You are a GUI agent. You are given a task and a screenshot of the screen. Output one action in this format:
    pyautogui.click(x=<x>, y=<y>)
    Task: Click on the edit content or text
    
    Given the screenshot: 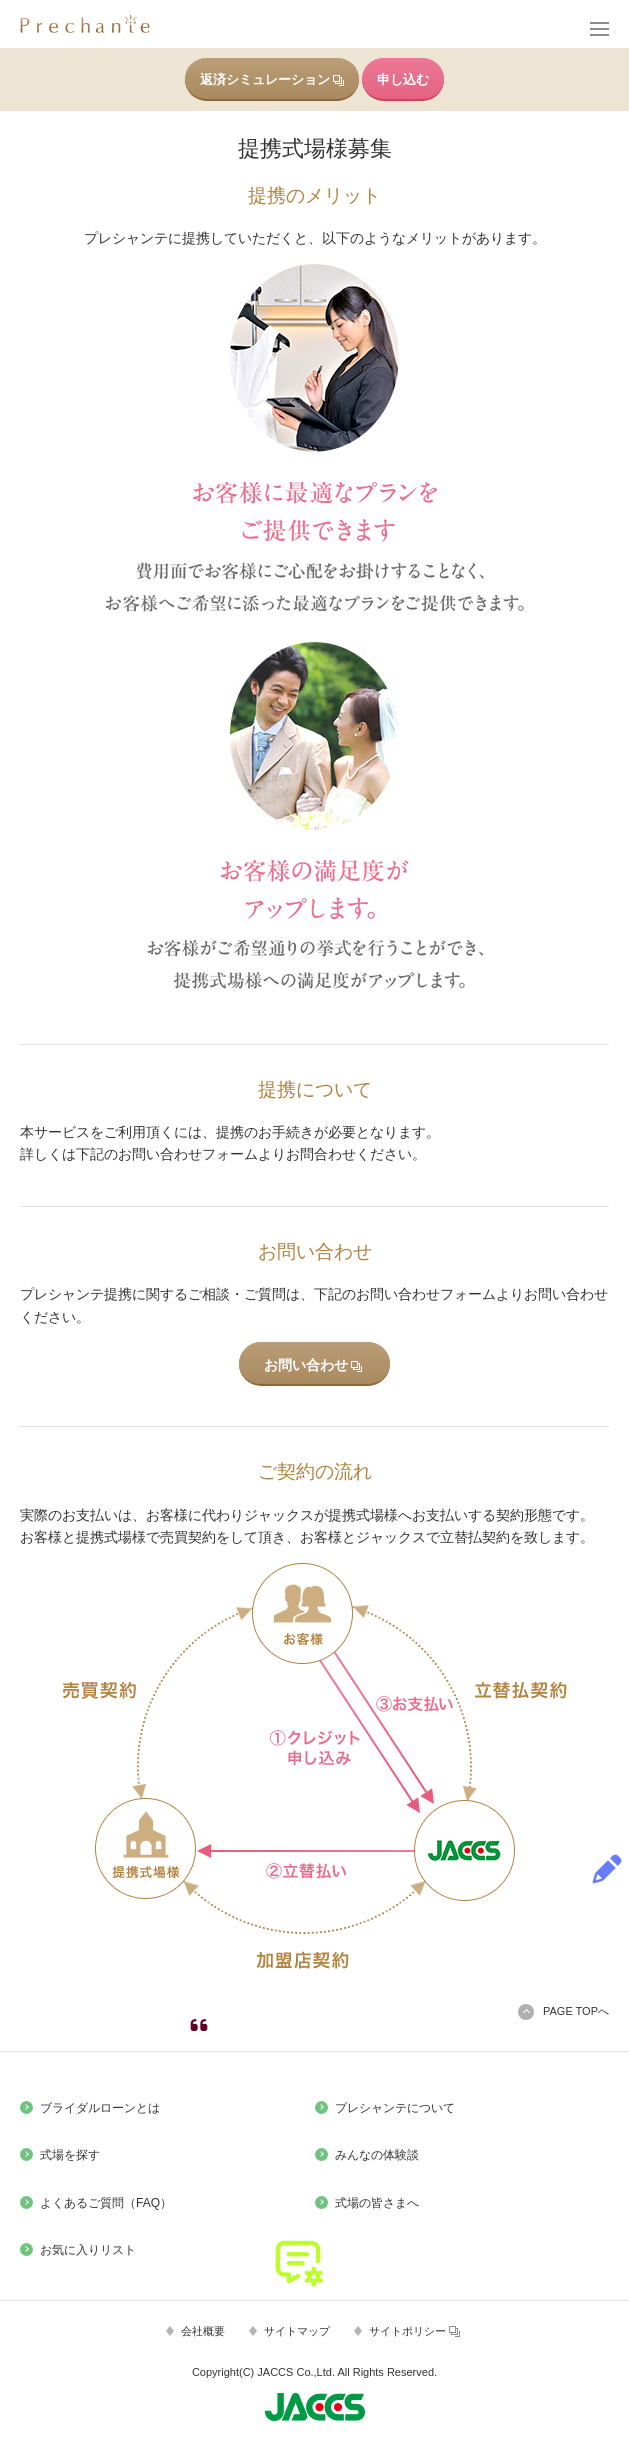 What is the action you would take?
    pyautogui.click(x=607, y=1869)
    